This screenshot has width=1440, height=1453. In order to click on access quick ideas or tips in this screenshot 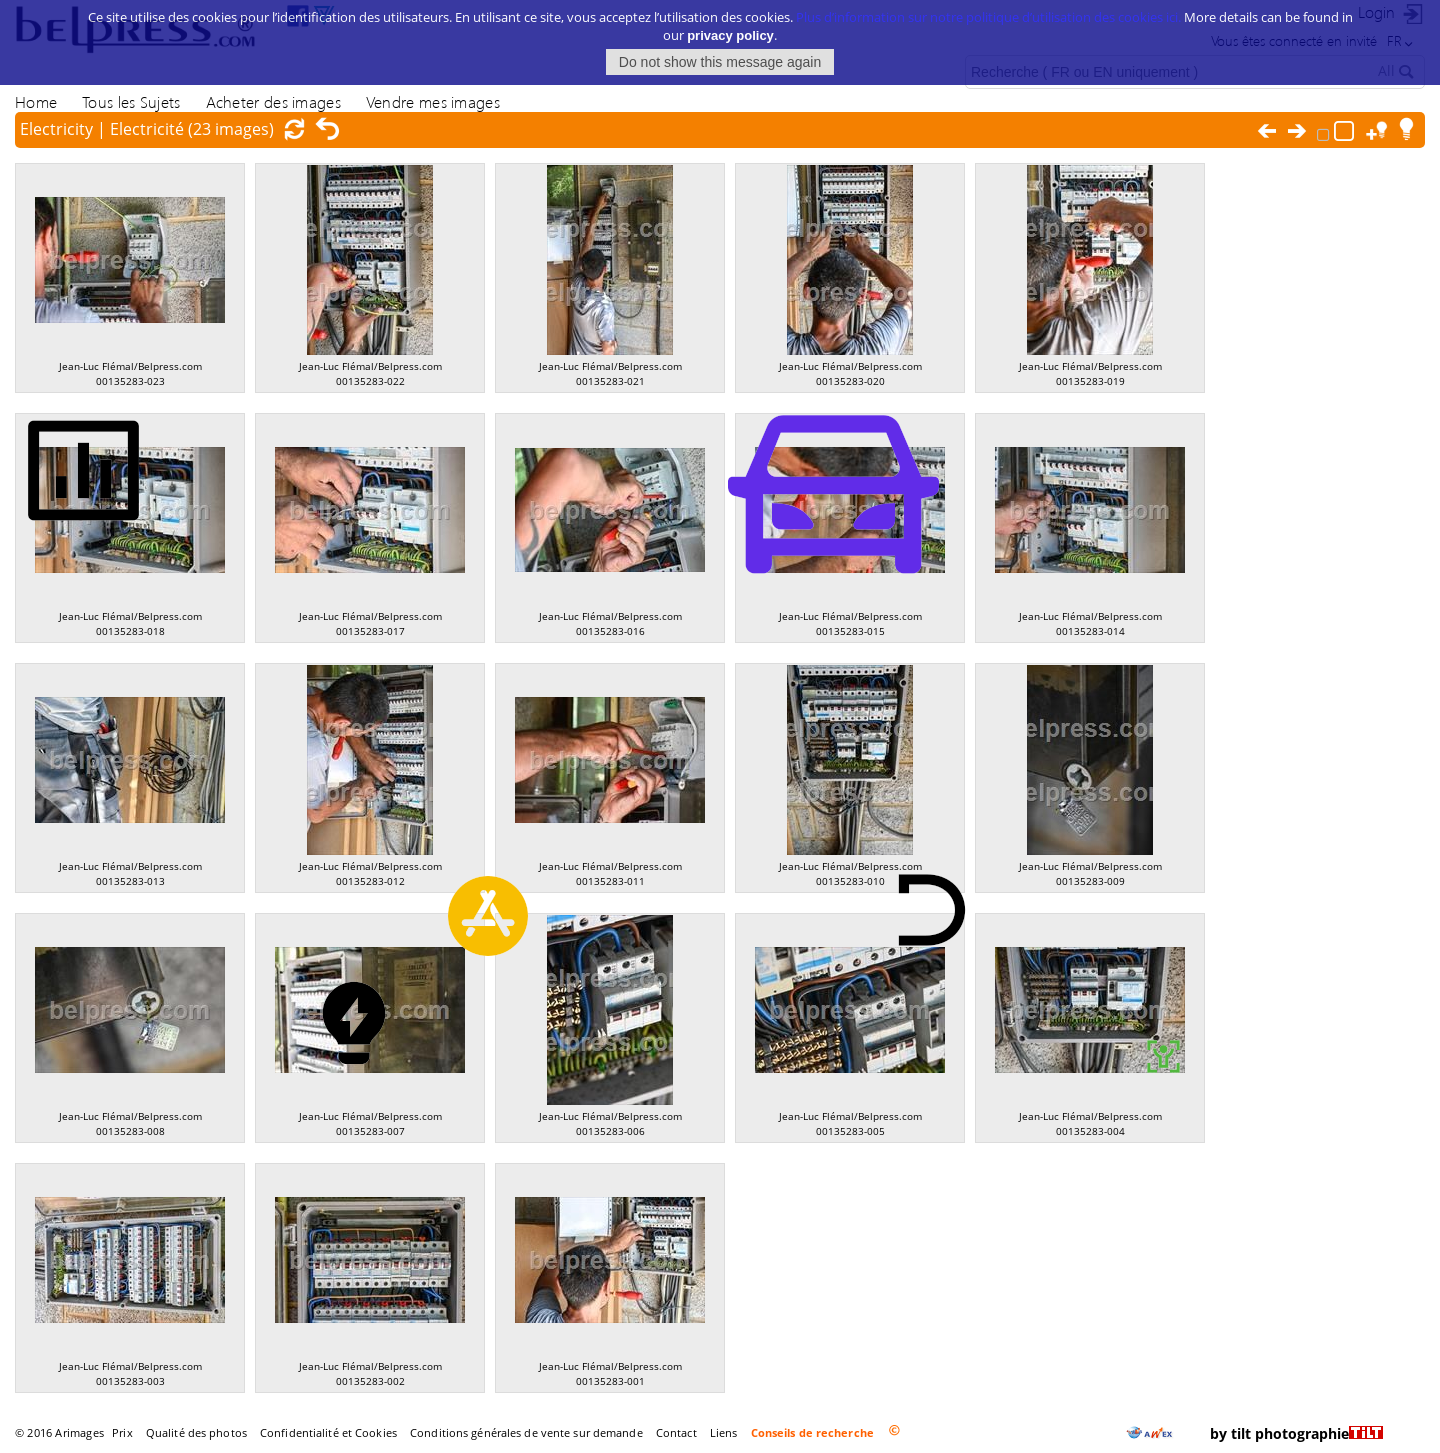, I will do `click(354, 1021)`.